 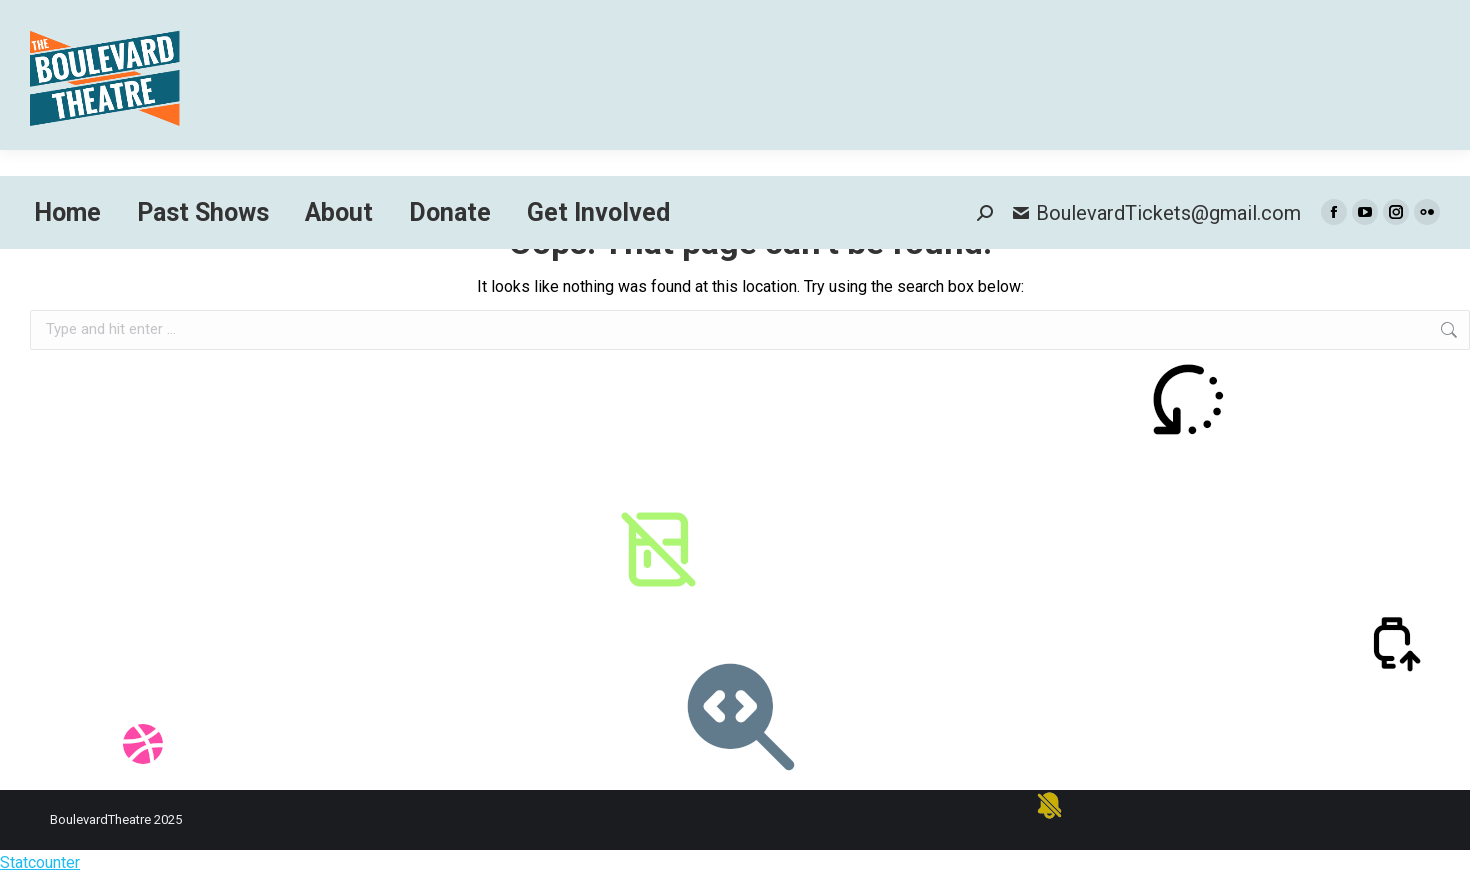 I want to click on refrigerator or cooling feature disabled, so click(x=658, y=549).